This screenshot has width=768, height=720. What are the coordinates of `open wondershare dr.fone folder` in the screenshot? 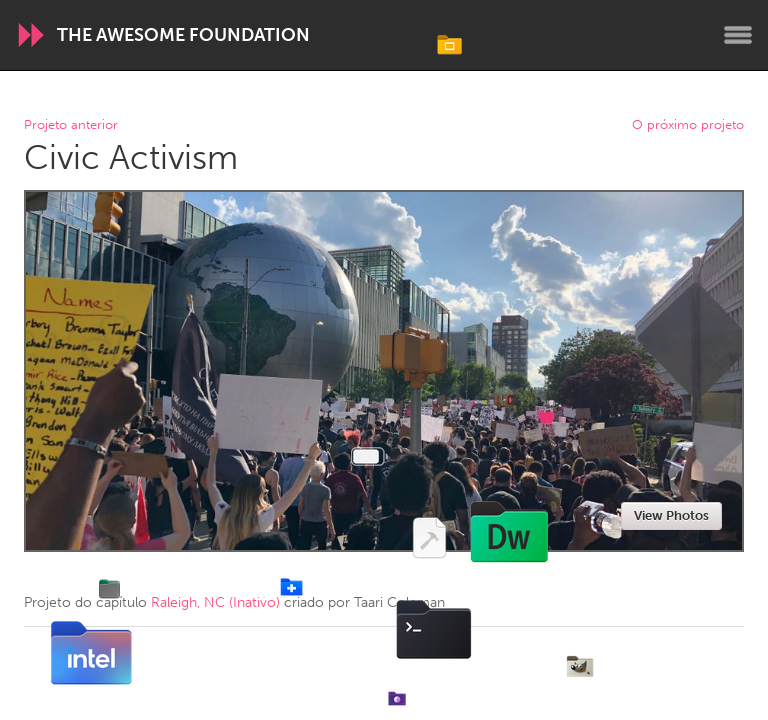 It's located at (291, 587).